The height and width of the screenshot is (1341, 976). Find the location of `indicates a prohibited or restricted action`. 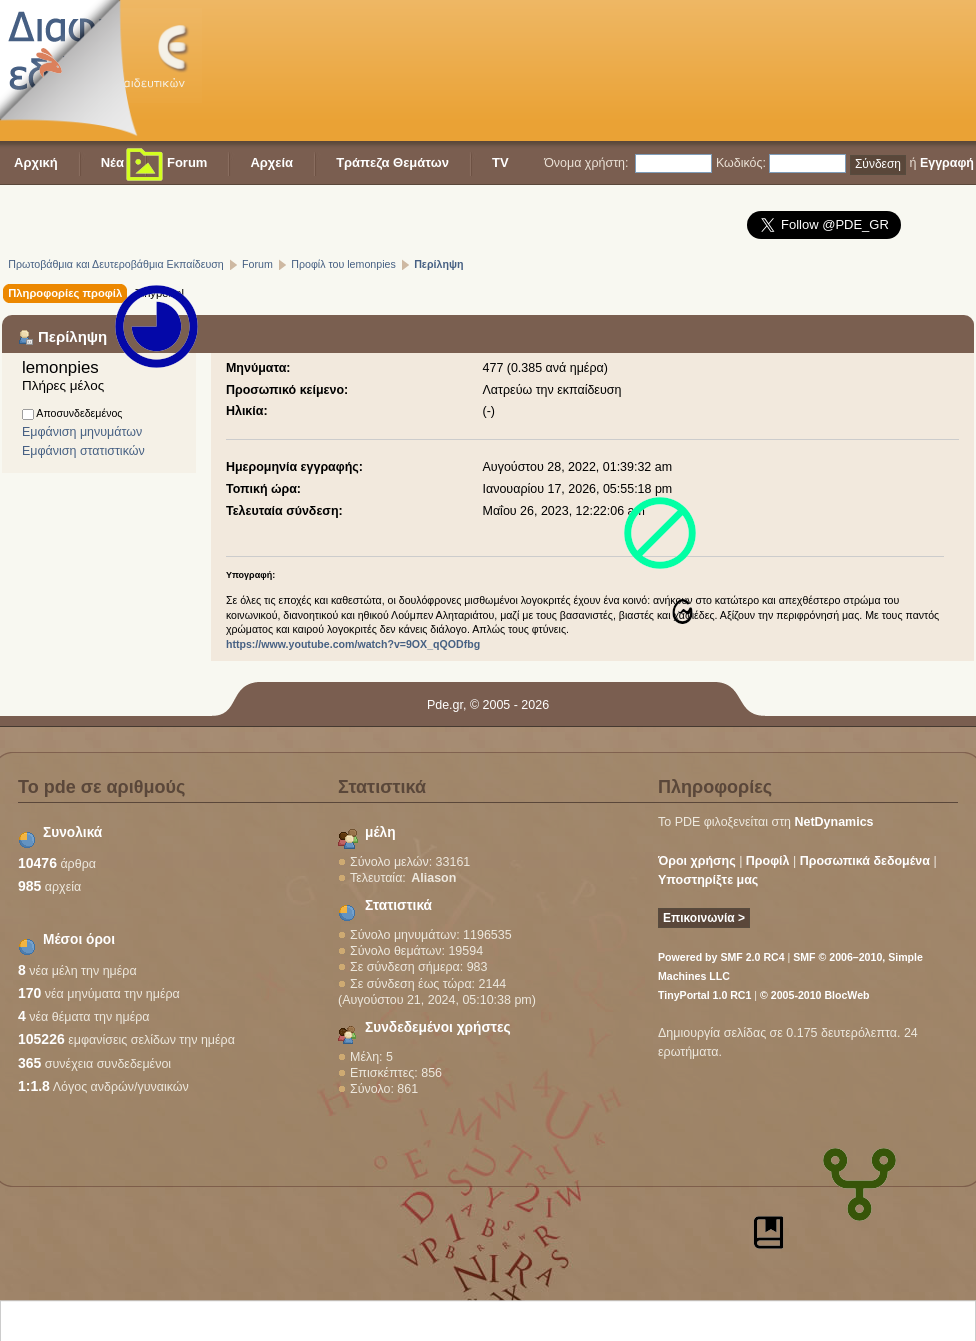

indicates a prohibited or restricted action is located at coordinates (660, 533).